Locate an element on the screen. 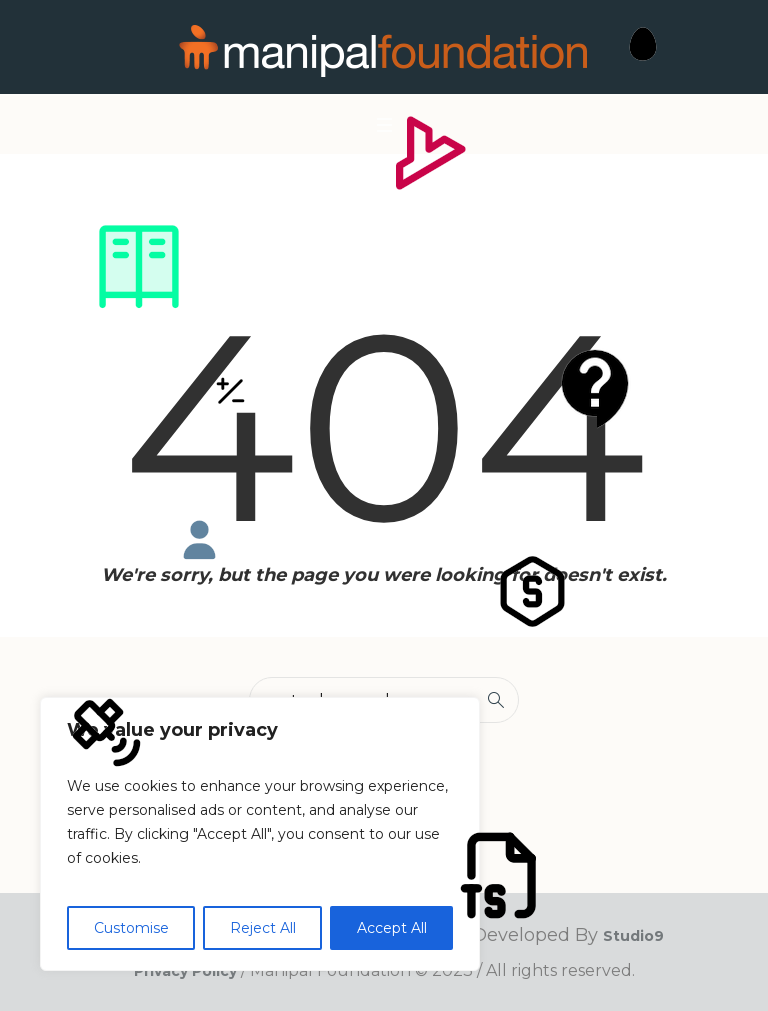  open yatse remote control app is located at coordinates (429, 153).